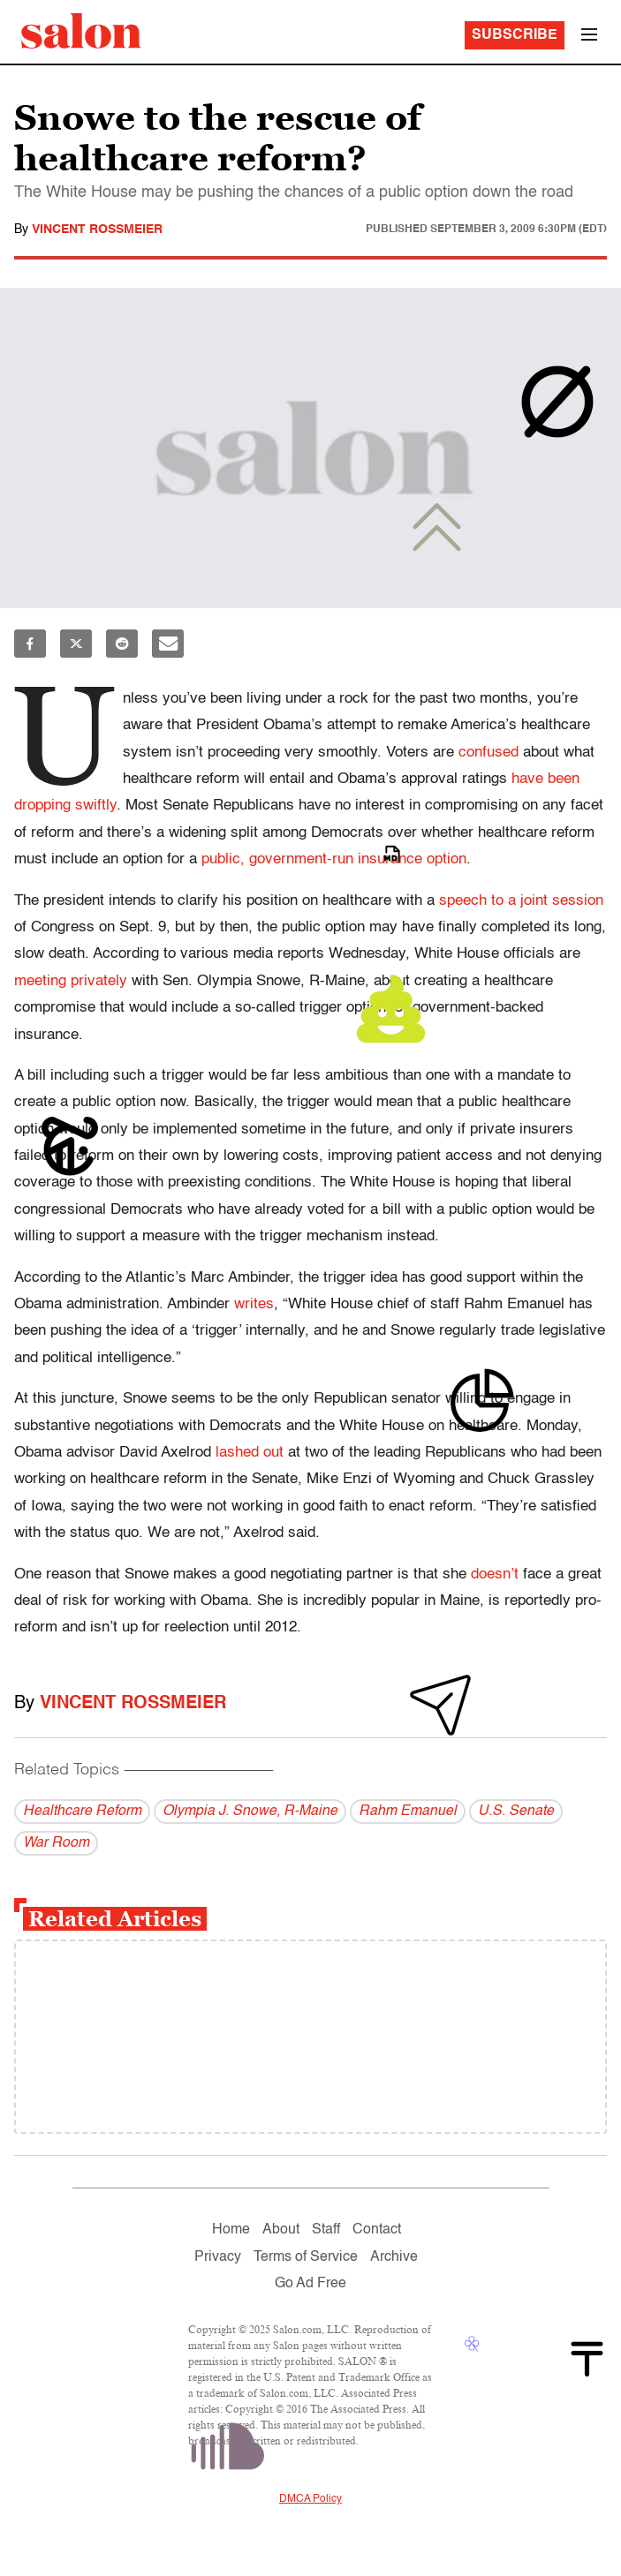  Describe the element at coordinates (390, 1008) in the screenshot. I see `add a poop emoji reaction` at that location.